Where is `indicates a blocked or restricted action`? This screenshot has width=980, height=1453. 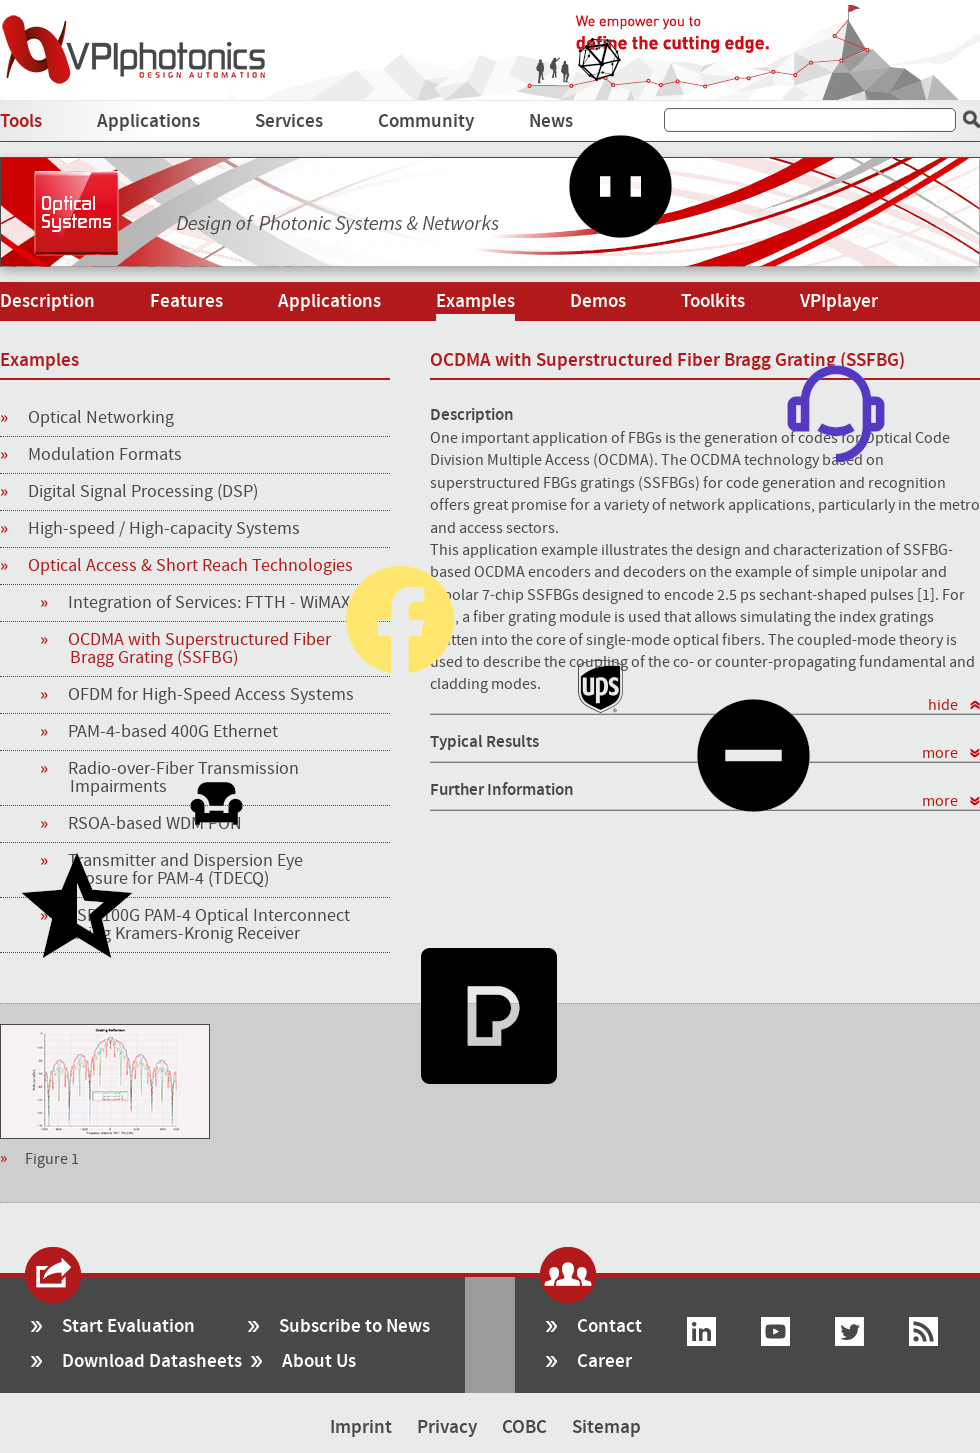 indicates a blocked or restricted action is located at coordinates (753, 755).